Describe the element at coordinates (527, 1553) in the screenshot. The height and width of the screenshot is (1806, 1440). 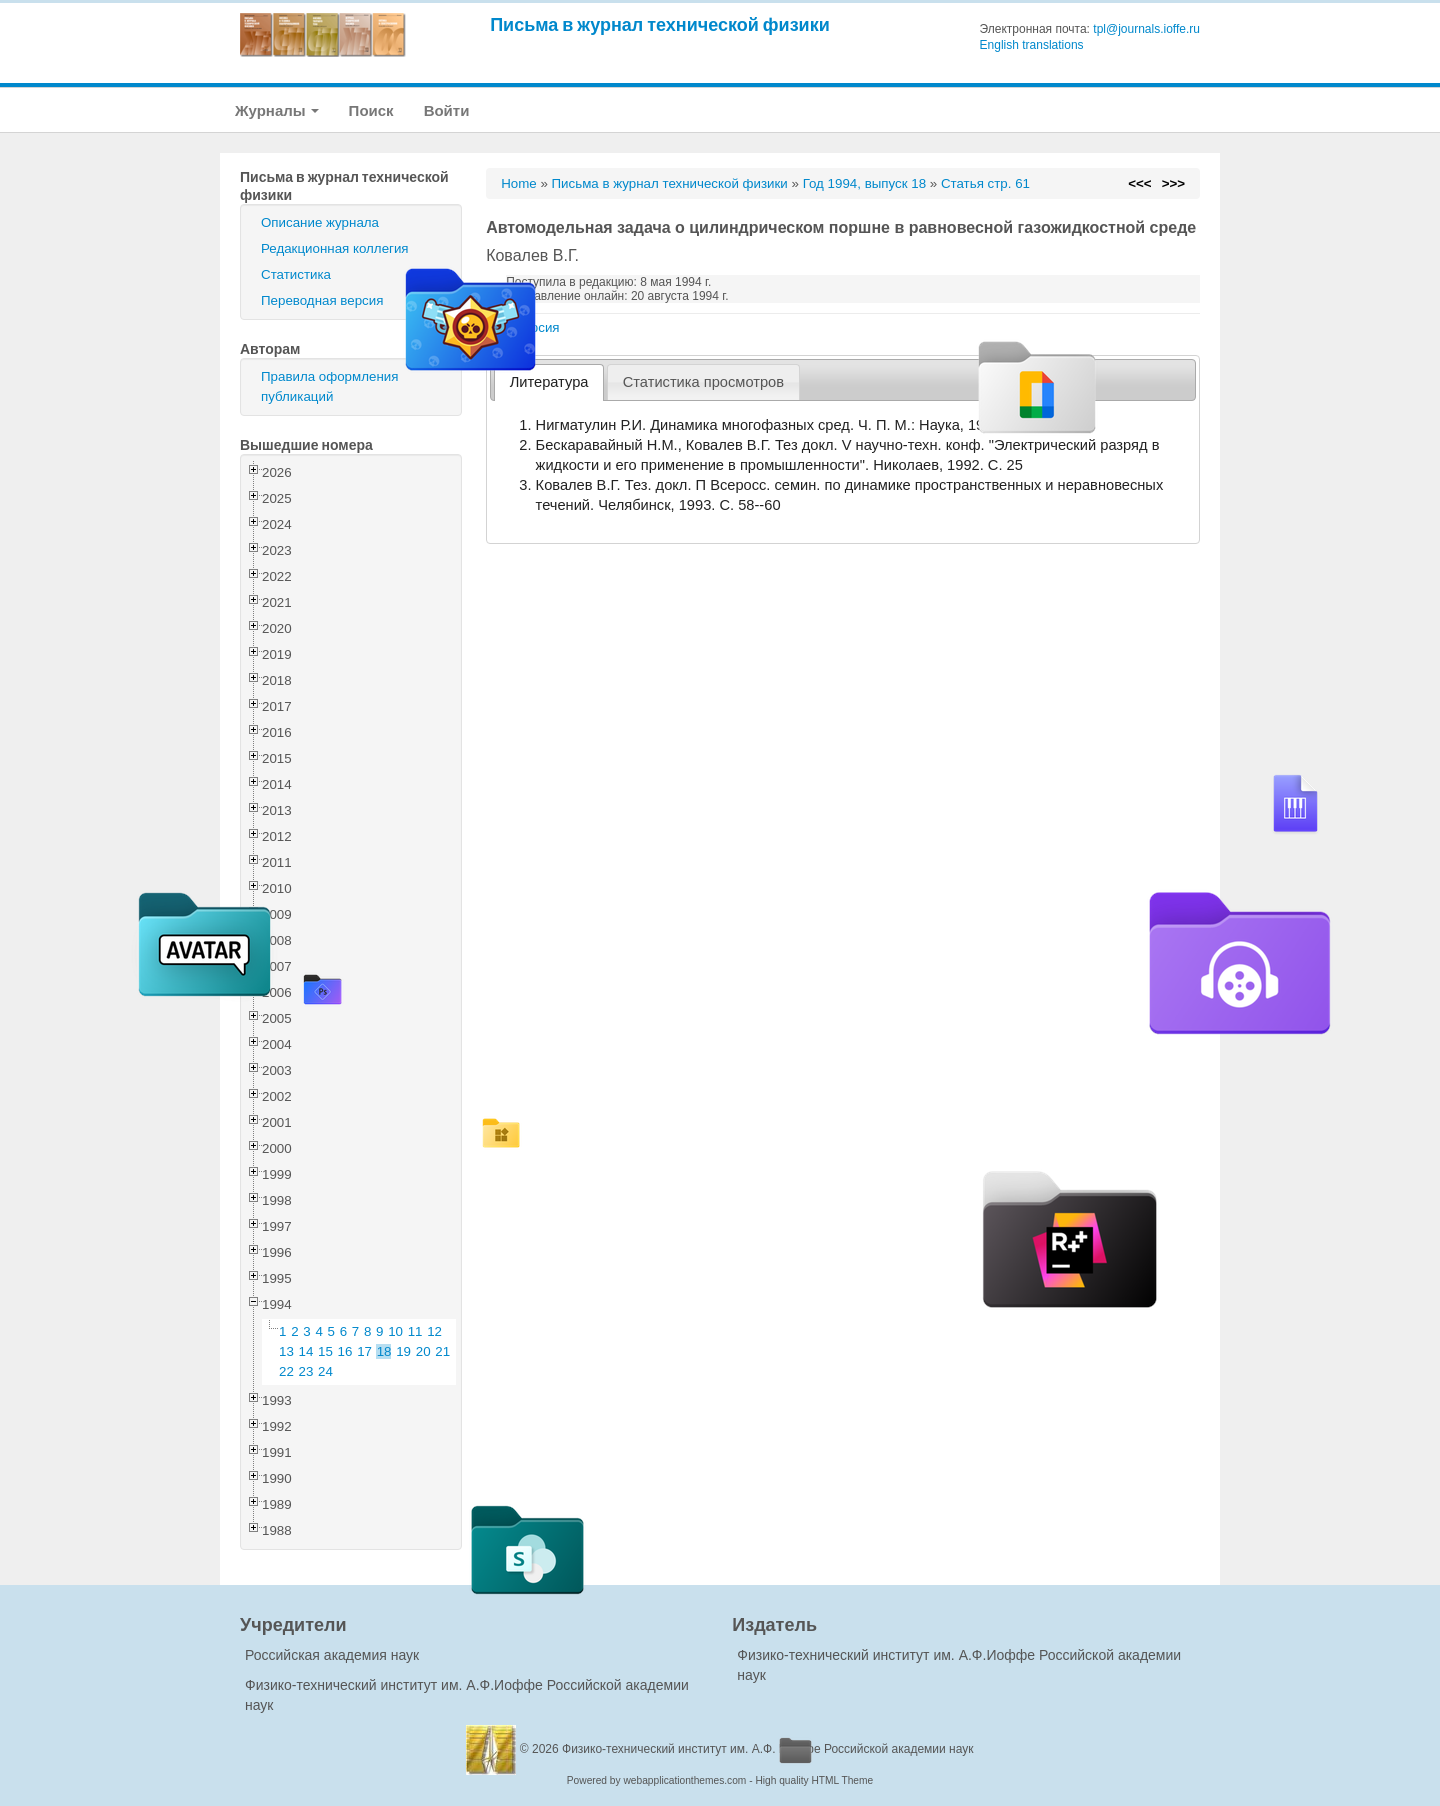
I see `open microsoft sharepoint folder` at that location.